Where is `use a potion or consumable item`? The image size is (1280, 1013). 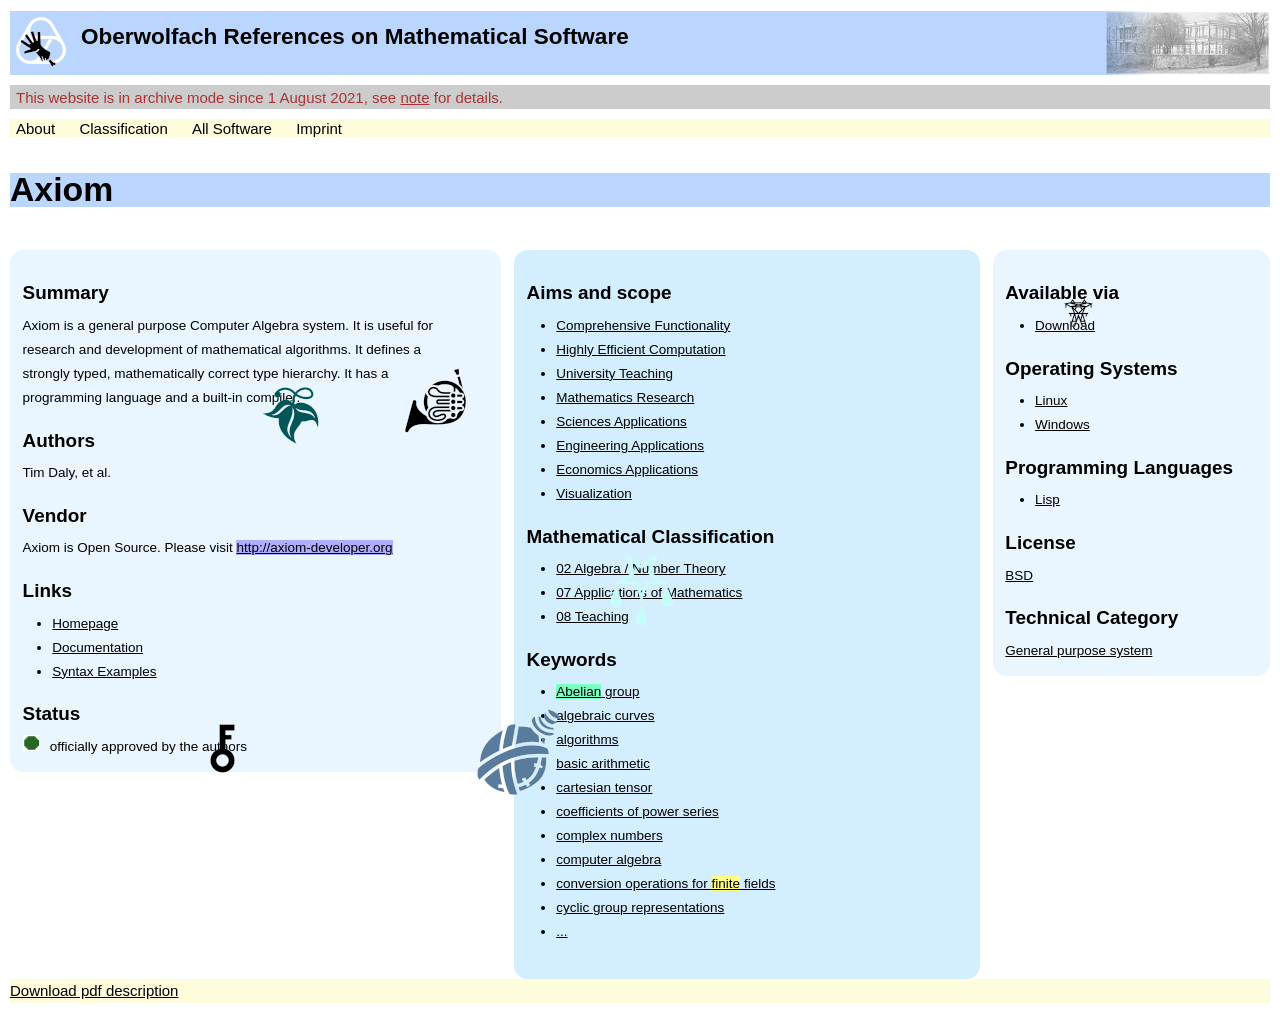 use a potion or consumable item is located at coordinates (519, 752).